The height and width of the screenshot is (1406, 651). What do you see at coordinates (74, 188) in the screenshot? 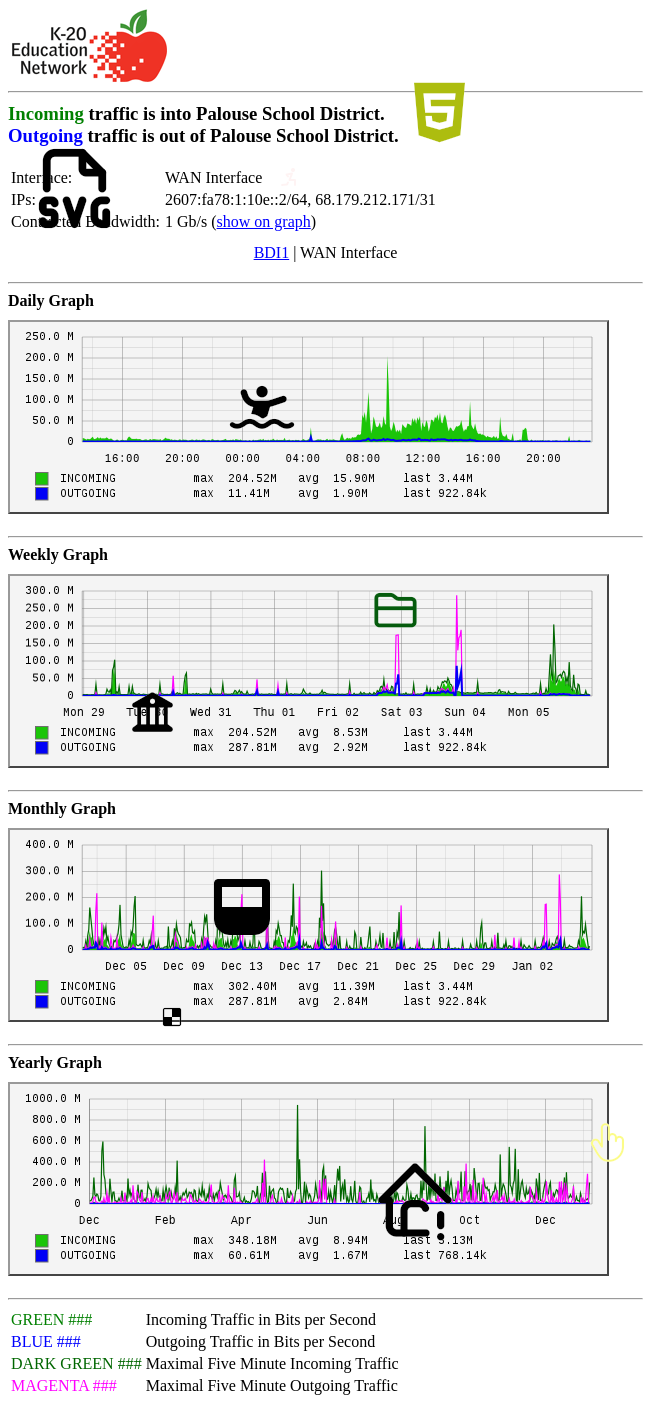
I see `indicates an SVG file type` at bounding box center [74, 188].